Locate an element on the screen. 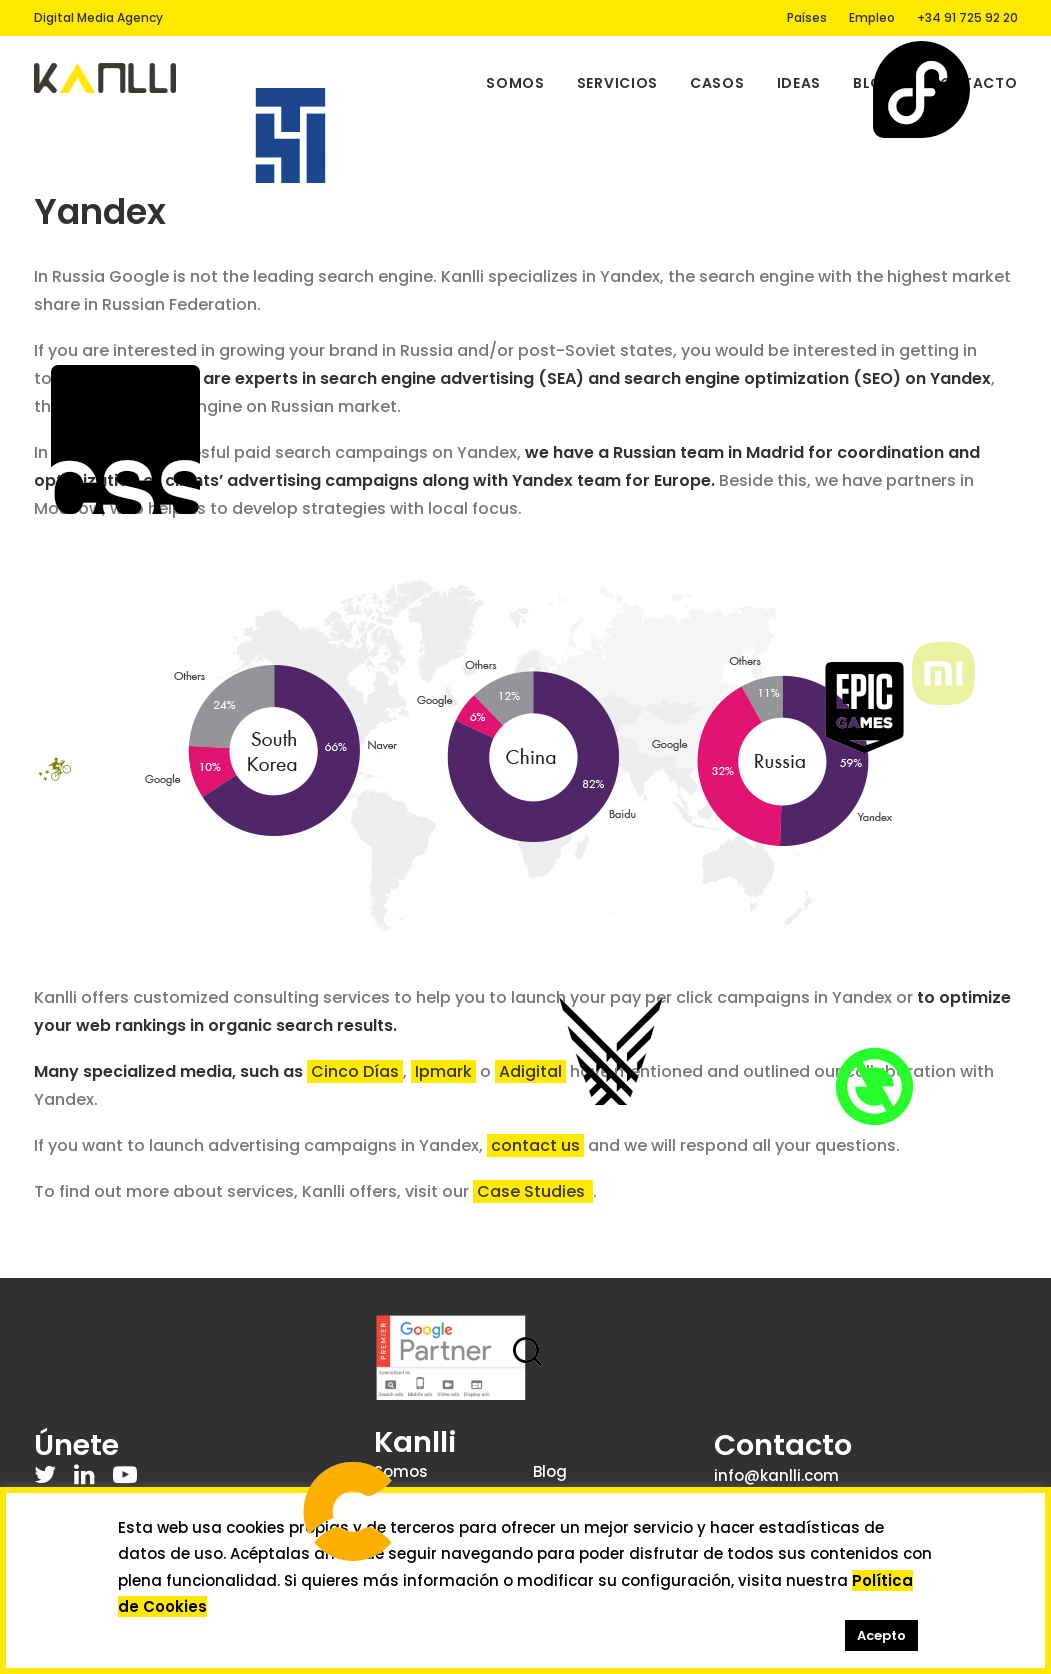  open the Postmates delivery app is located at coordinates (54, 769).